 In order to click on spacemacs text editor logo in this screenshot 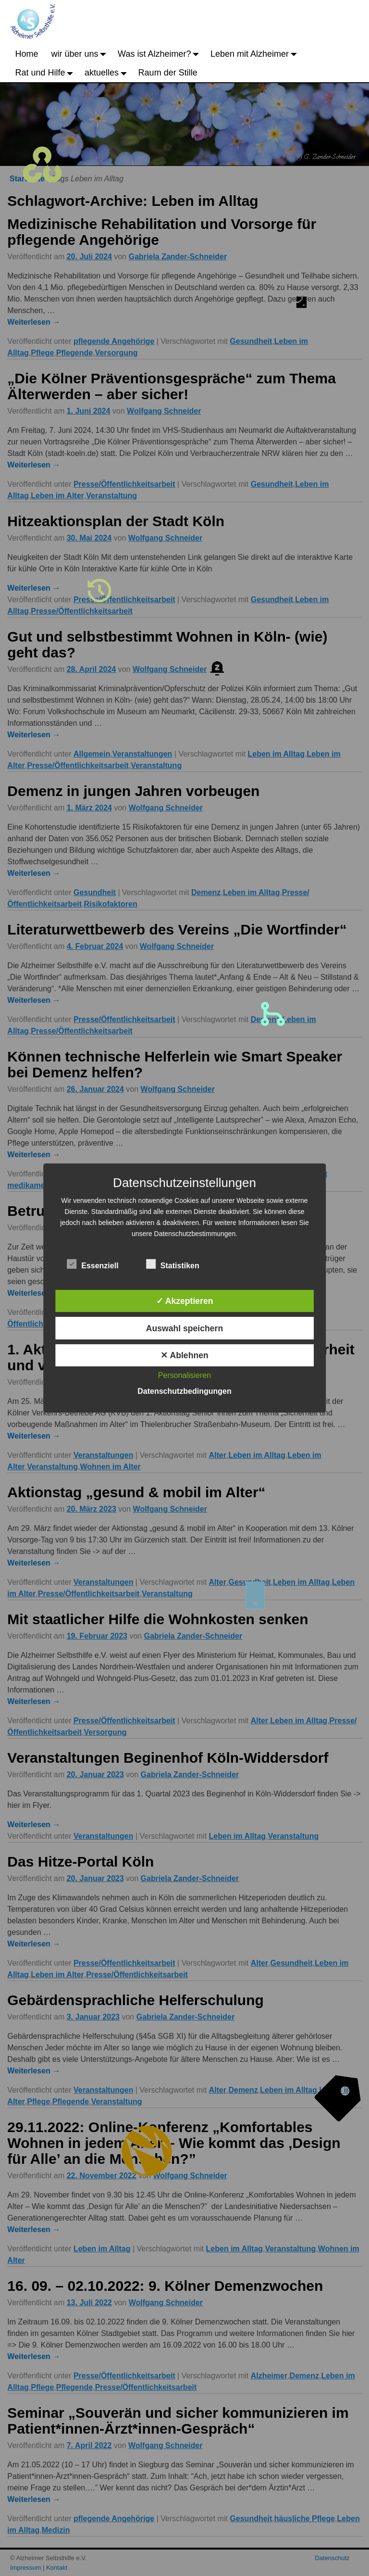, I will do `click(147, 2151)`.